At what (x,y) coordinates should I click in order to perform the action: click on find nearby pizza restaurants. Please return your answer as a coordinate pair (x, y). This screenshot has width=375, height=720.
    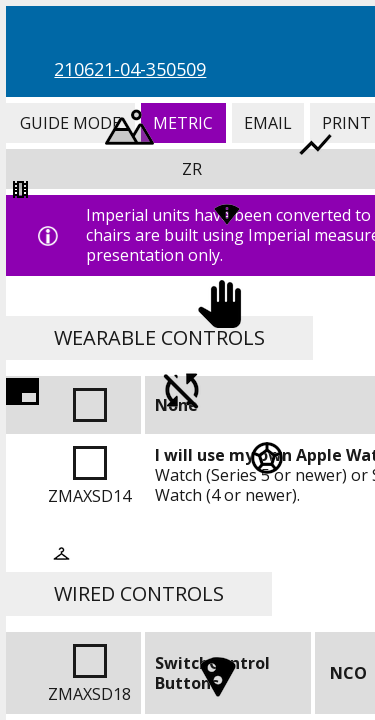
    Looking at the image, I should click on (218, 678).